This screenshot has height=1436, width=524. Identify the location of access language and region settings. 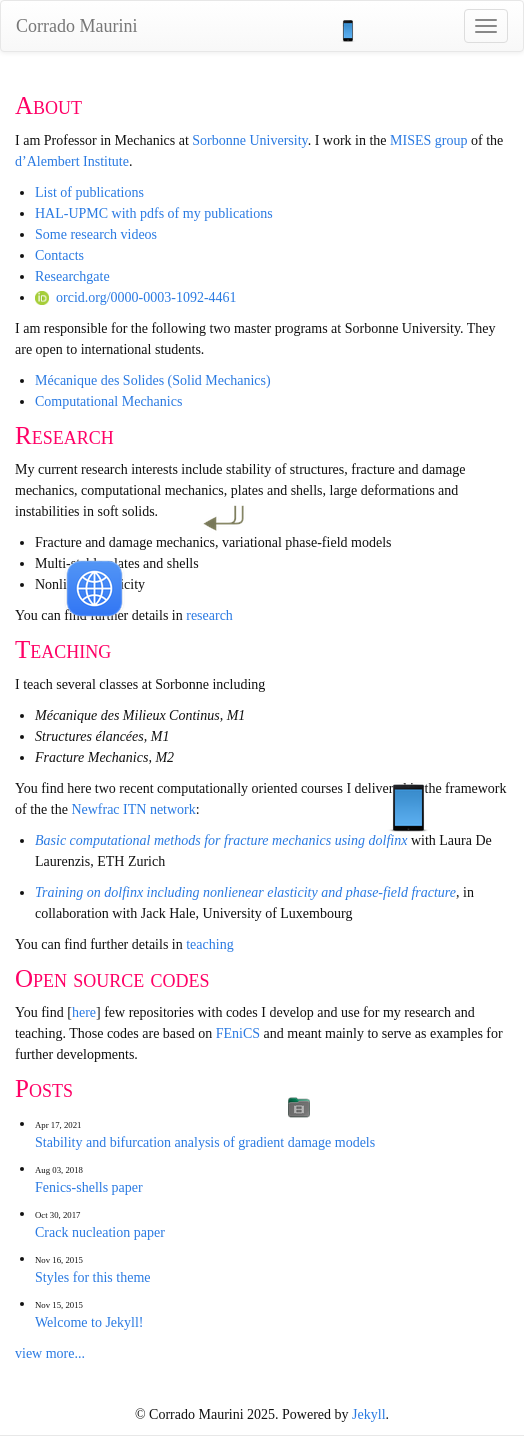
(94, 589).